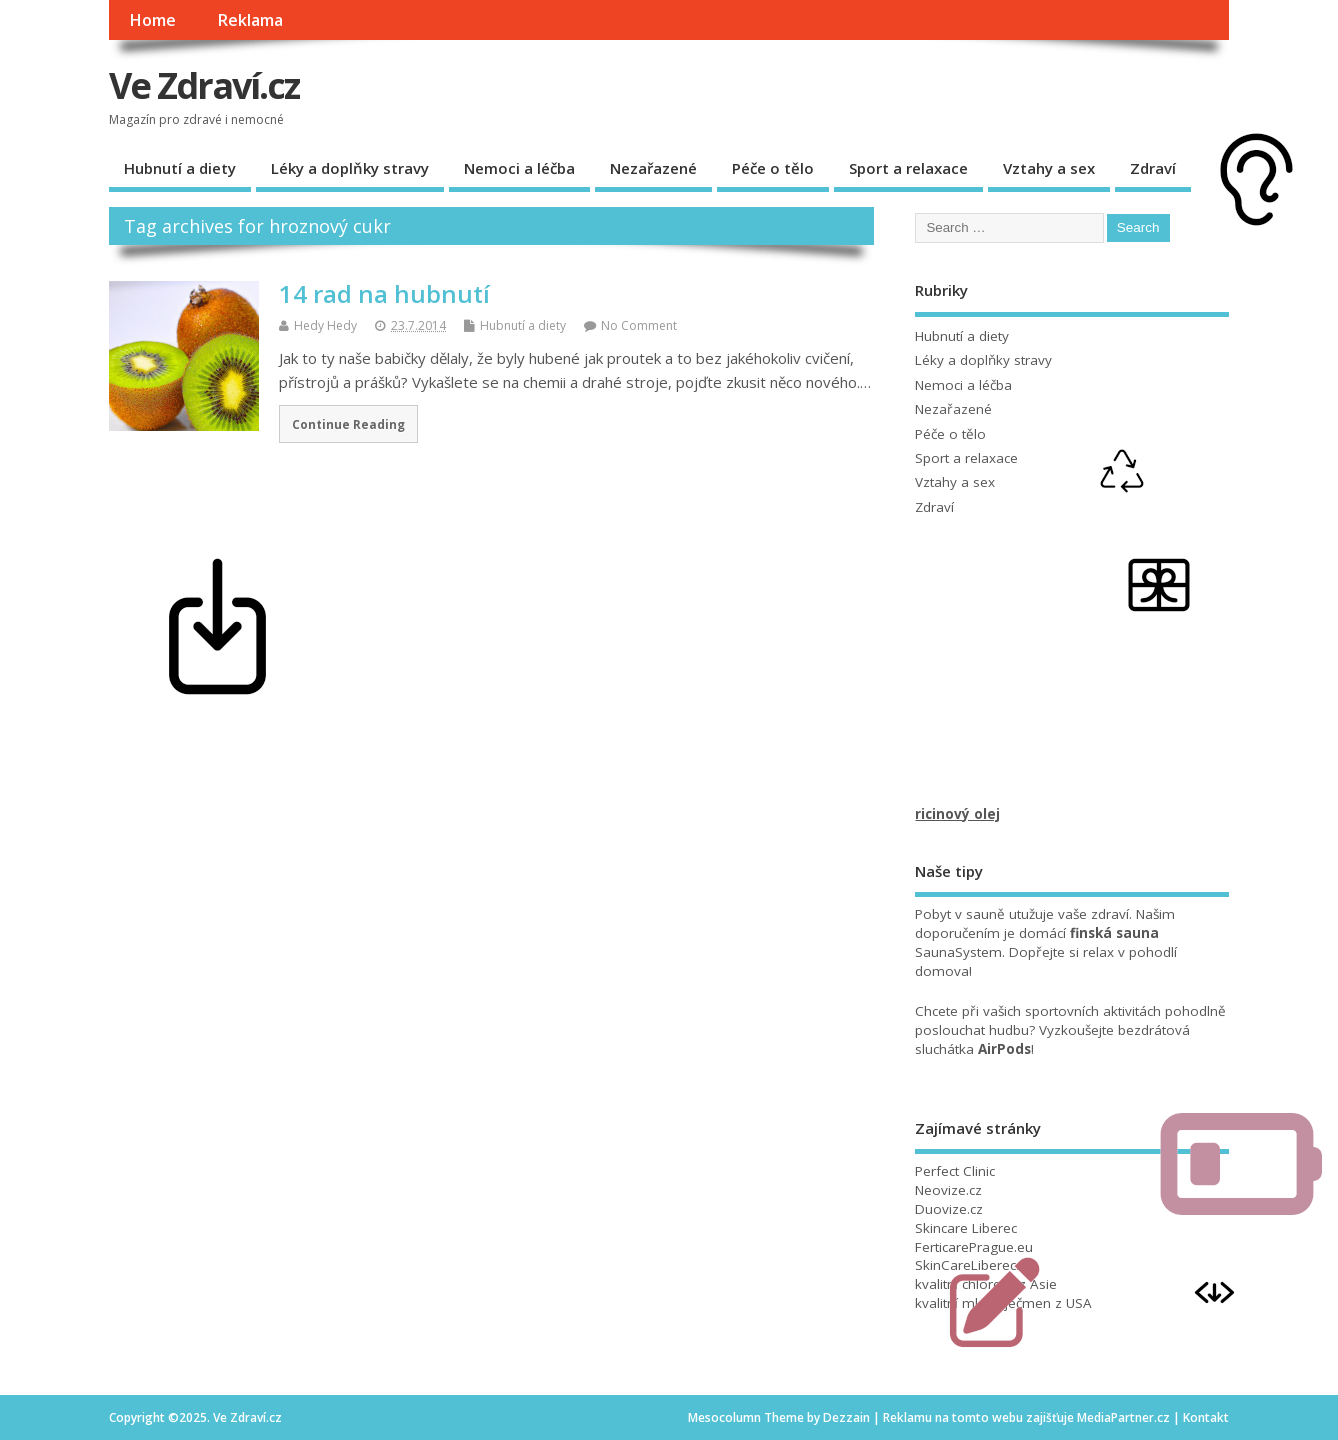 The image size is (1338, 1440). I want to click on access audio or hearing settings, so click(1256, 179).